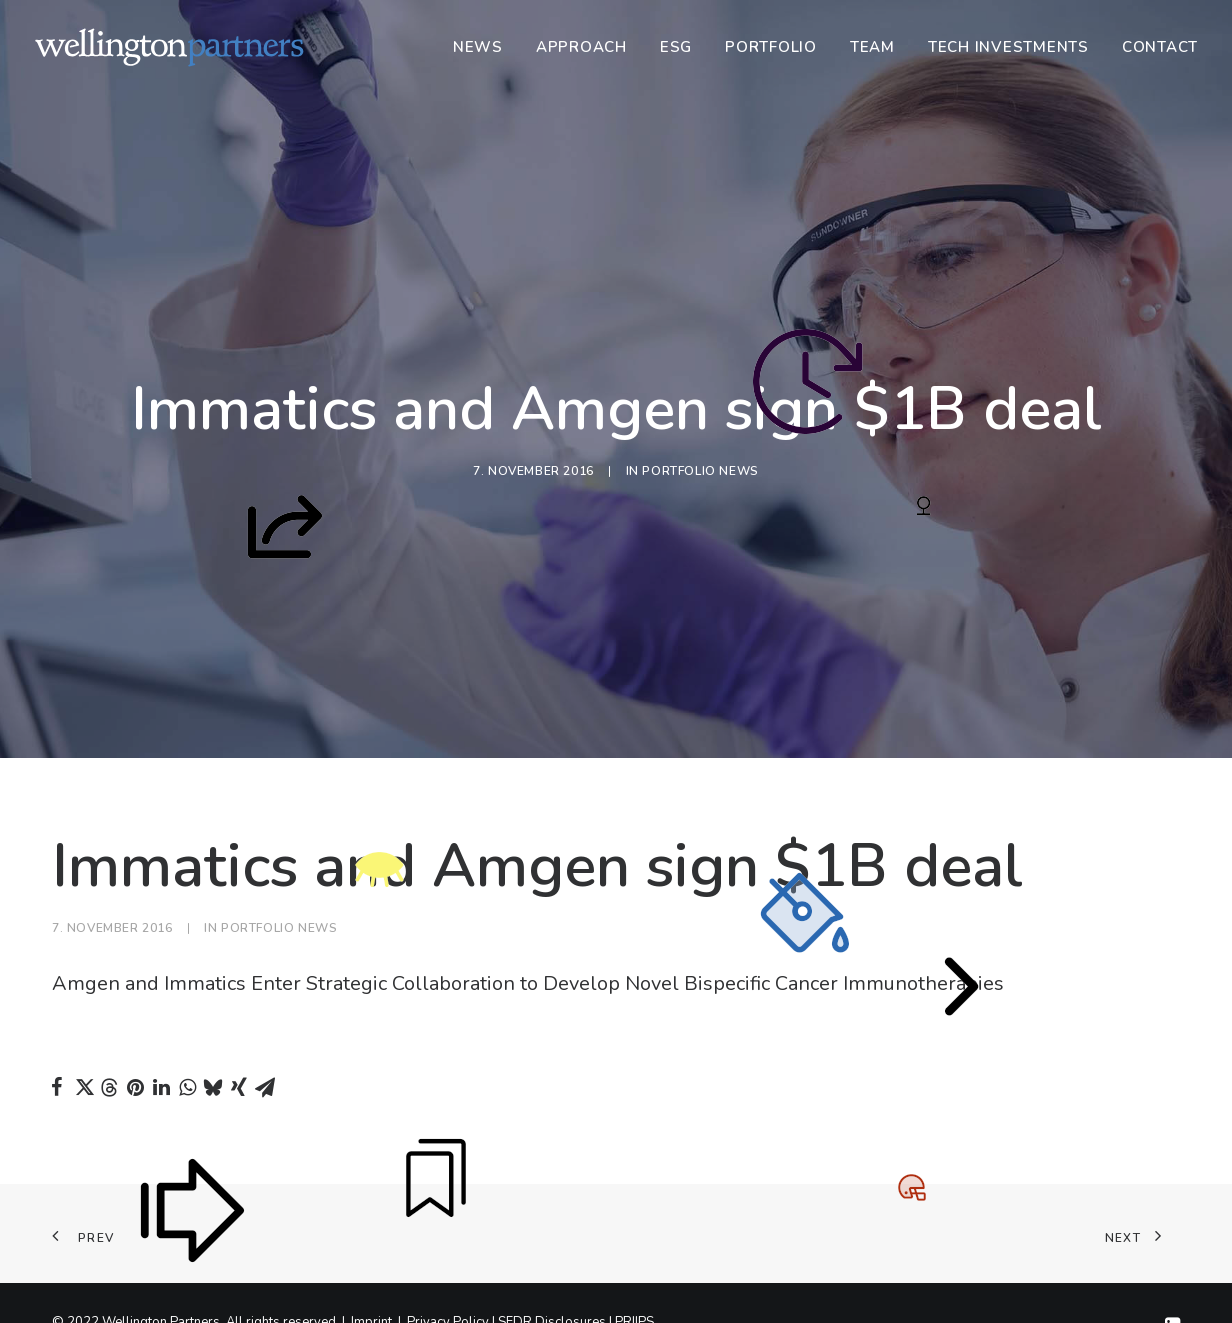  What do you see at coordinates (803, 915) in the screenshot?
I see `fill an area with color` at bounding box center [803, 915].